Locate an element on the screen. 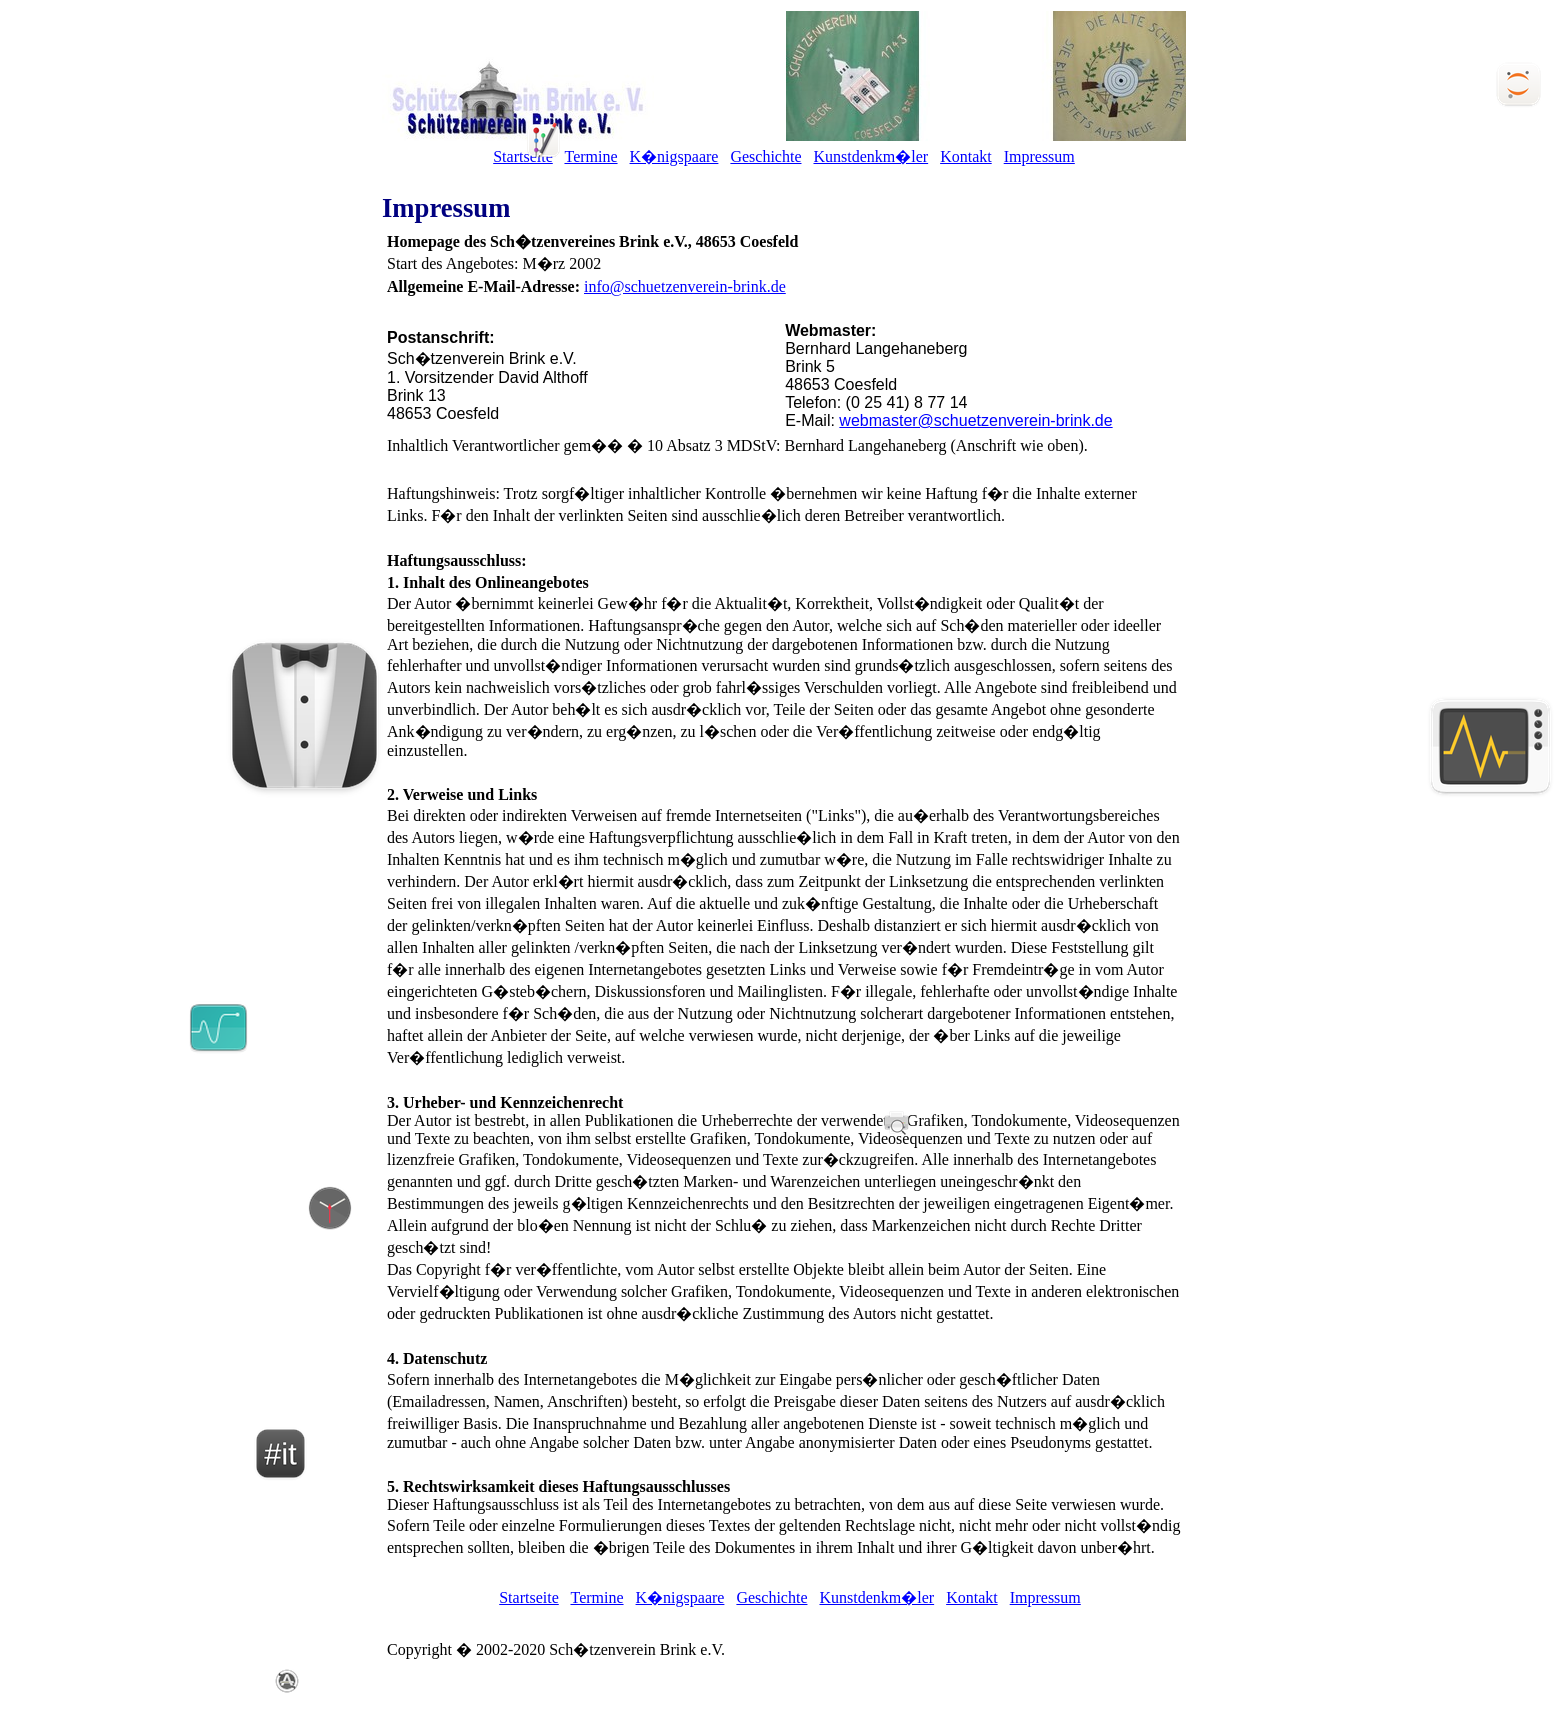 This screenshot has width=1568, height=1713. open theme configuration settings is located at coordinates (304, 715).